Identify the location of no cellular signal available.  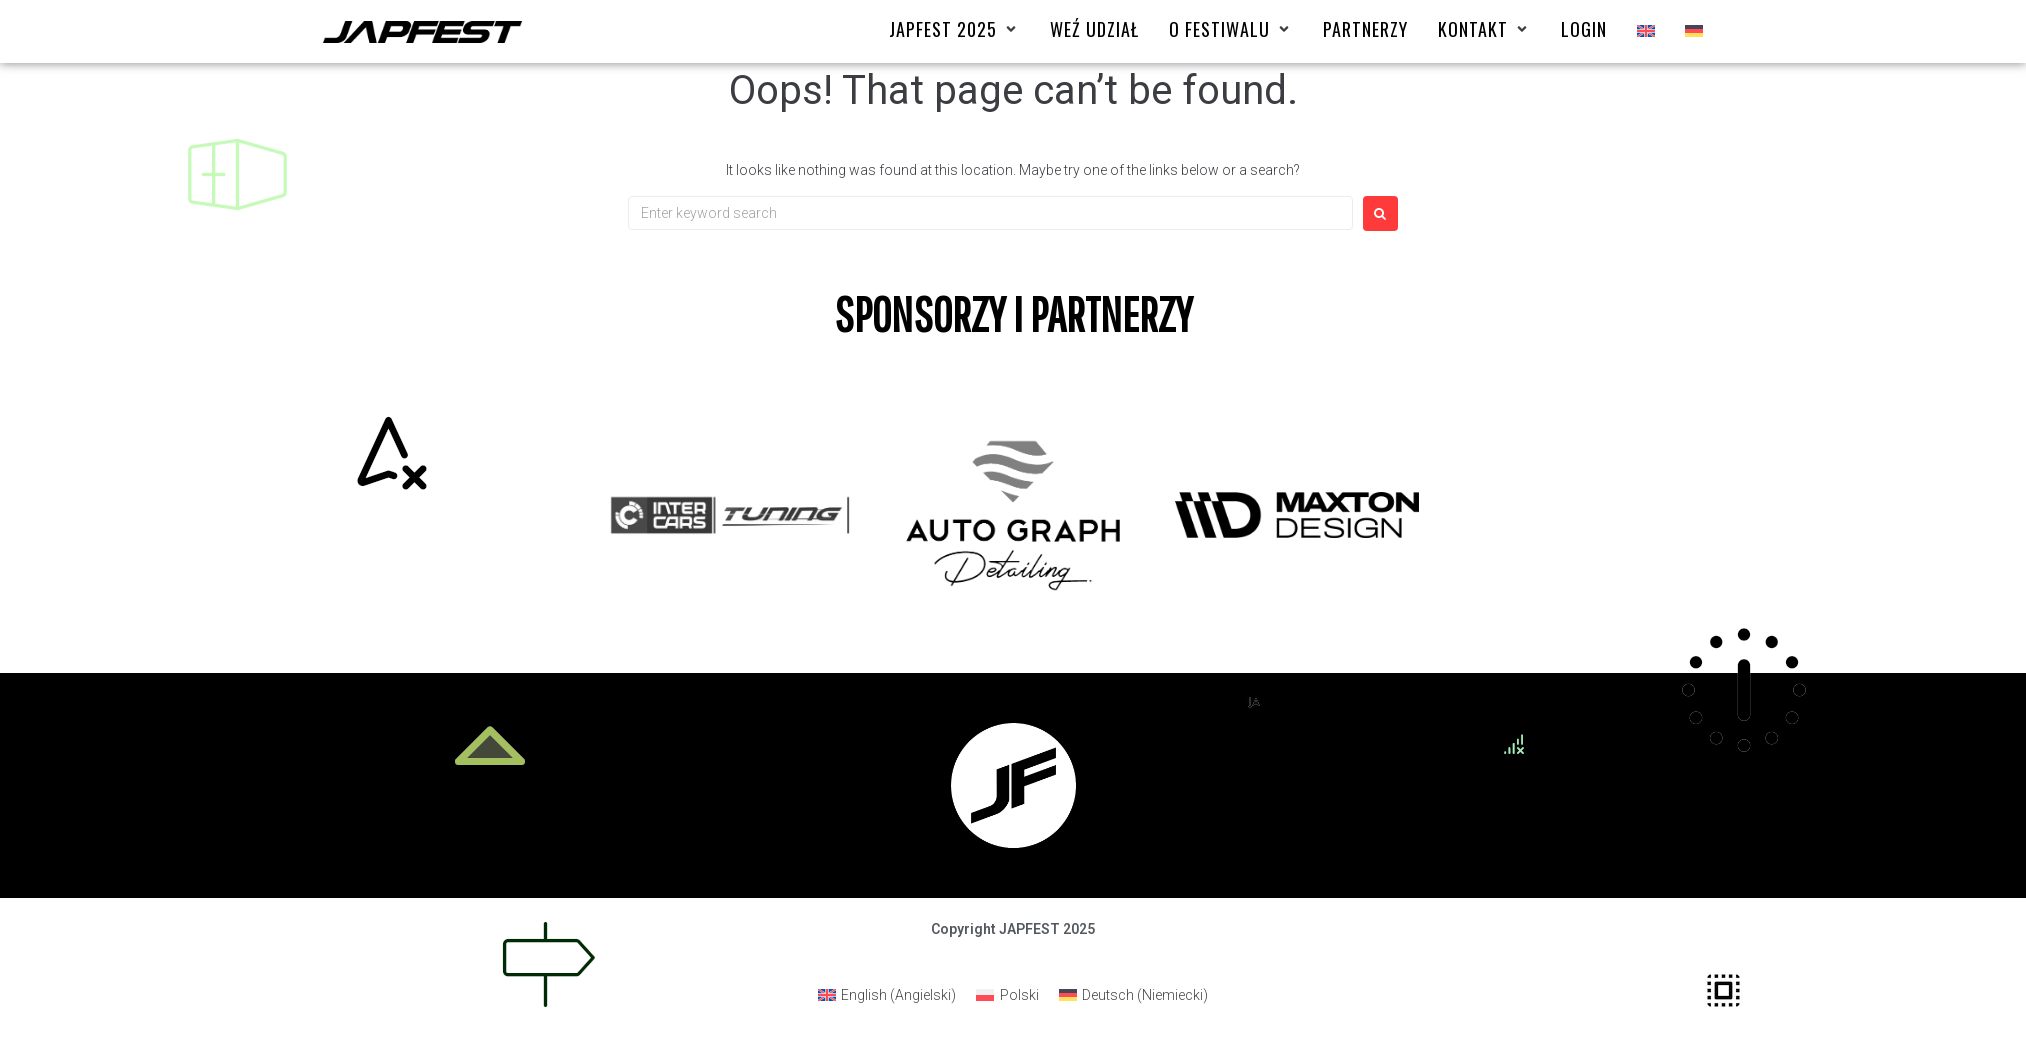
(1514, 745).